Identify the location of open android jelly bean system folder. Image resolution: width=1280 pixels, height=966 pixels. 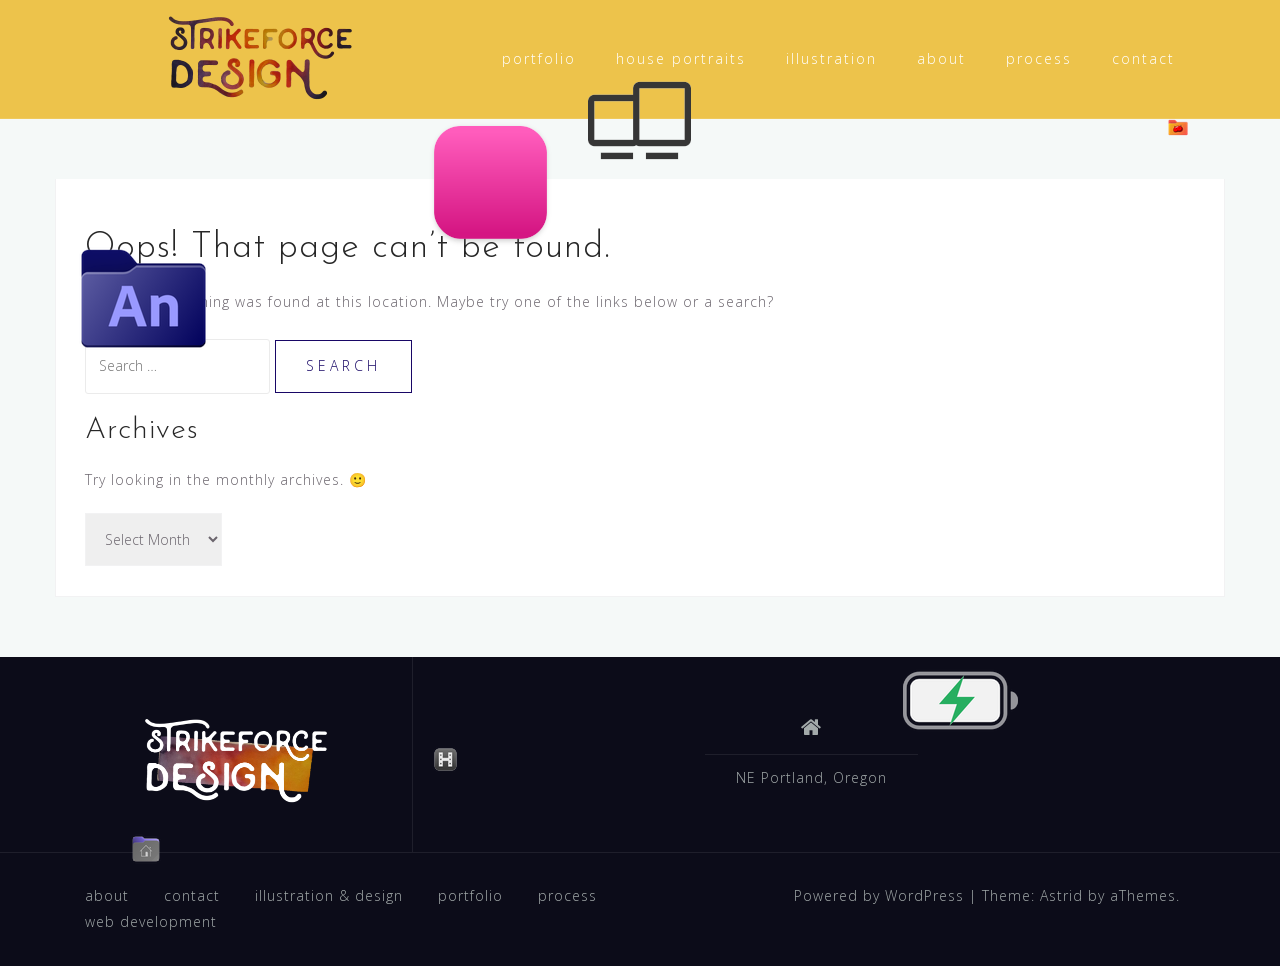
(1178, 128).